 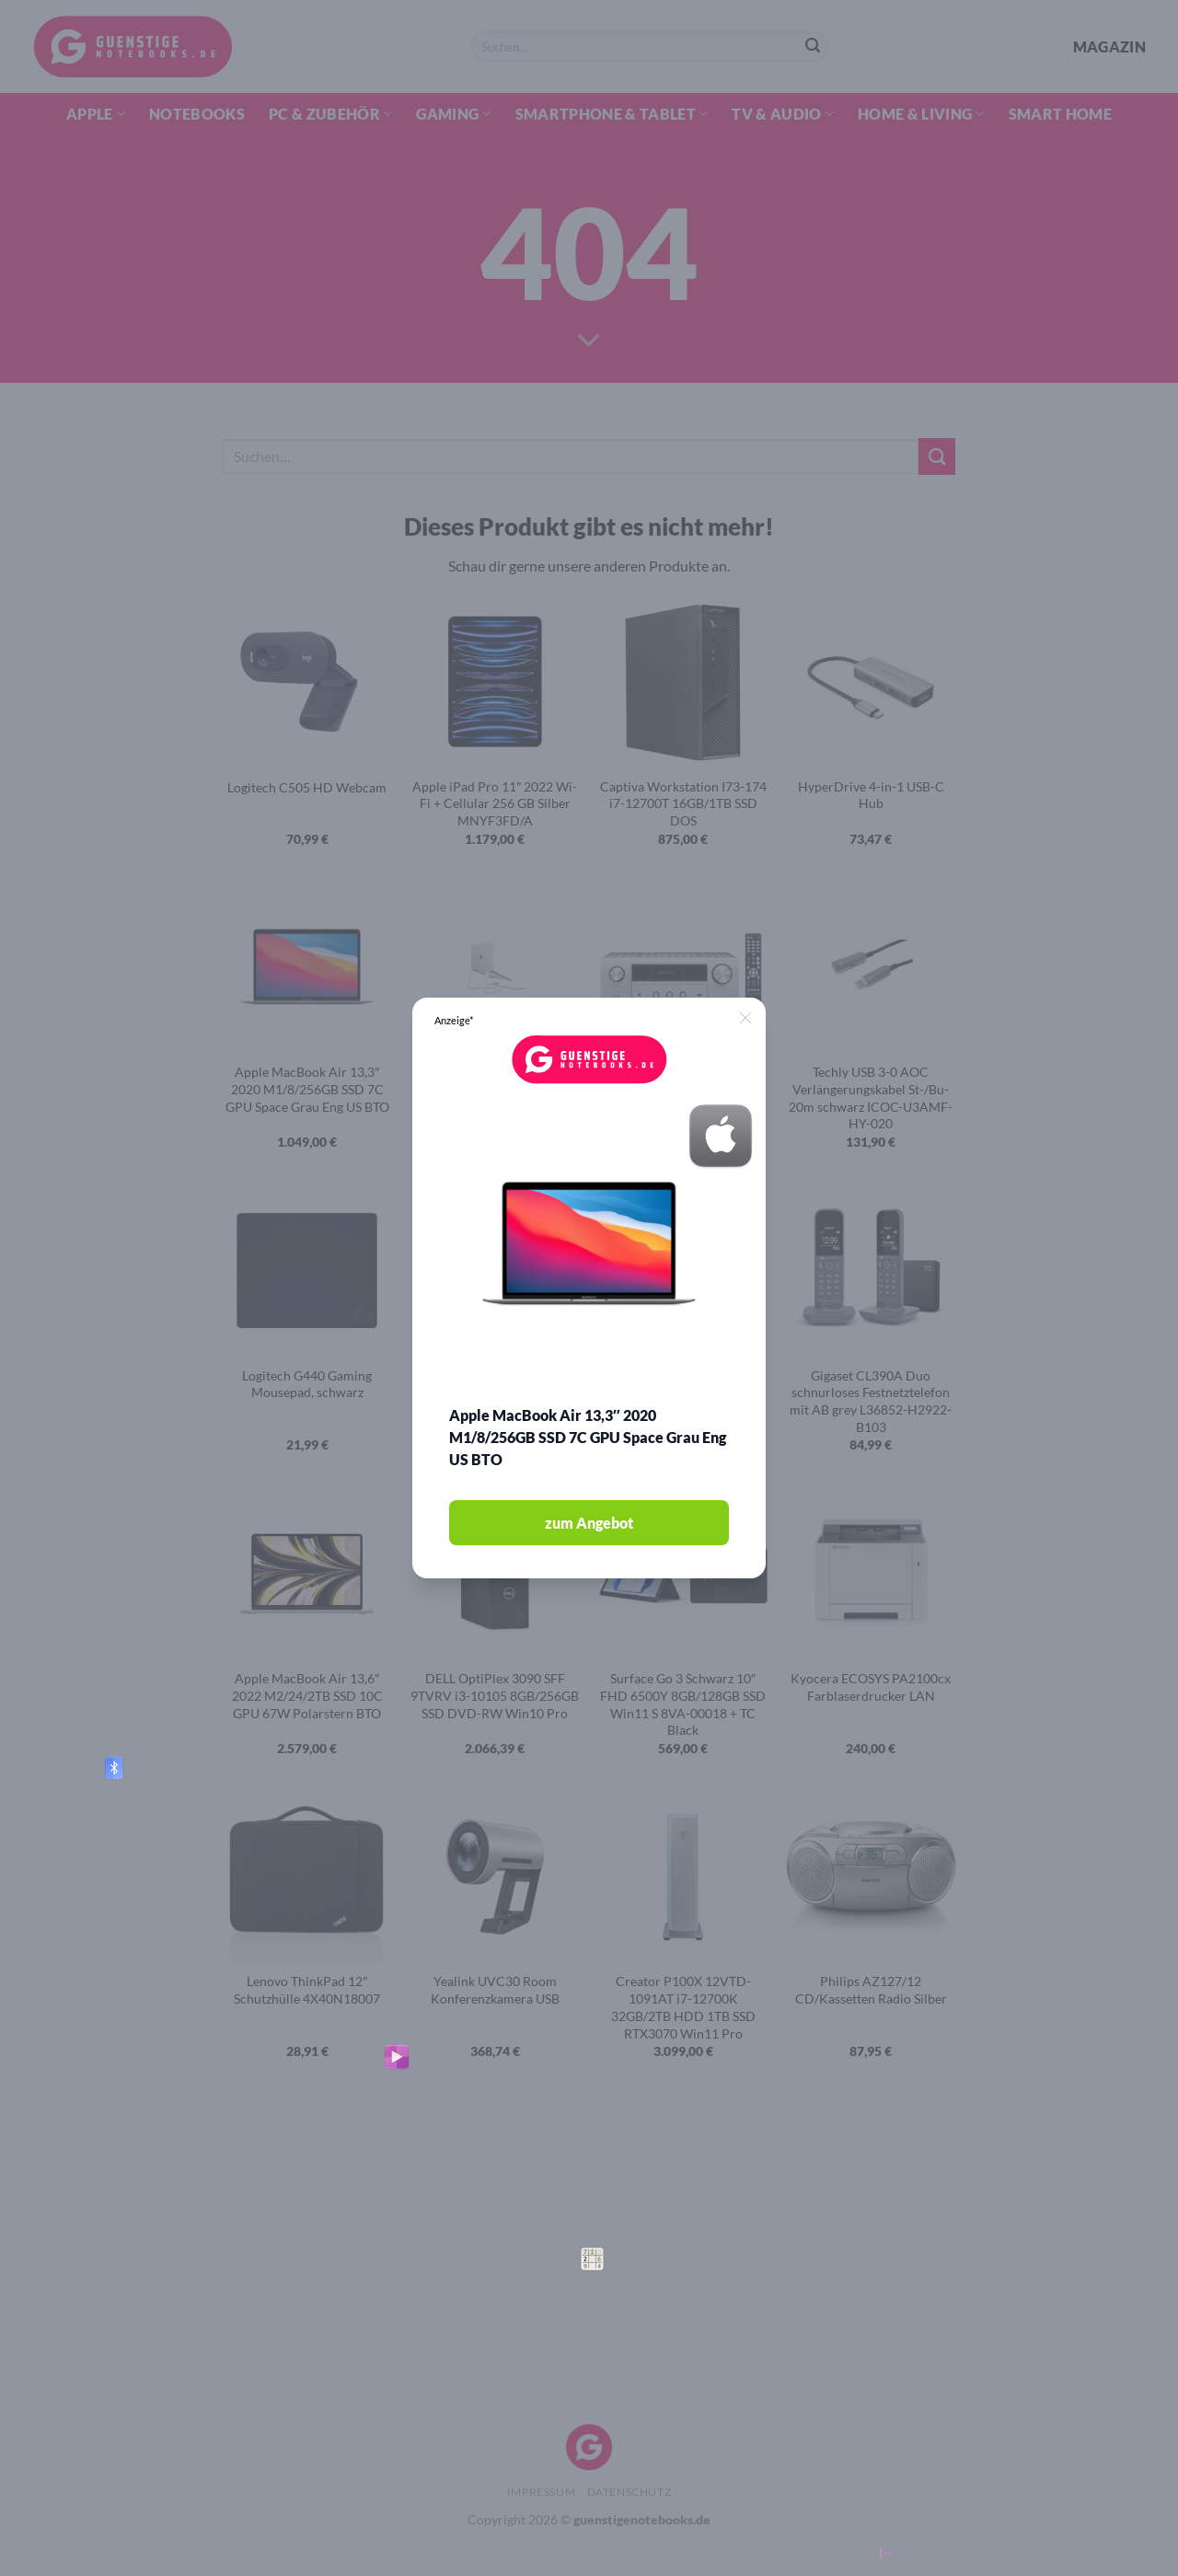 I want to click on open bluetooth settings app, so click(x=114, y=1768).